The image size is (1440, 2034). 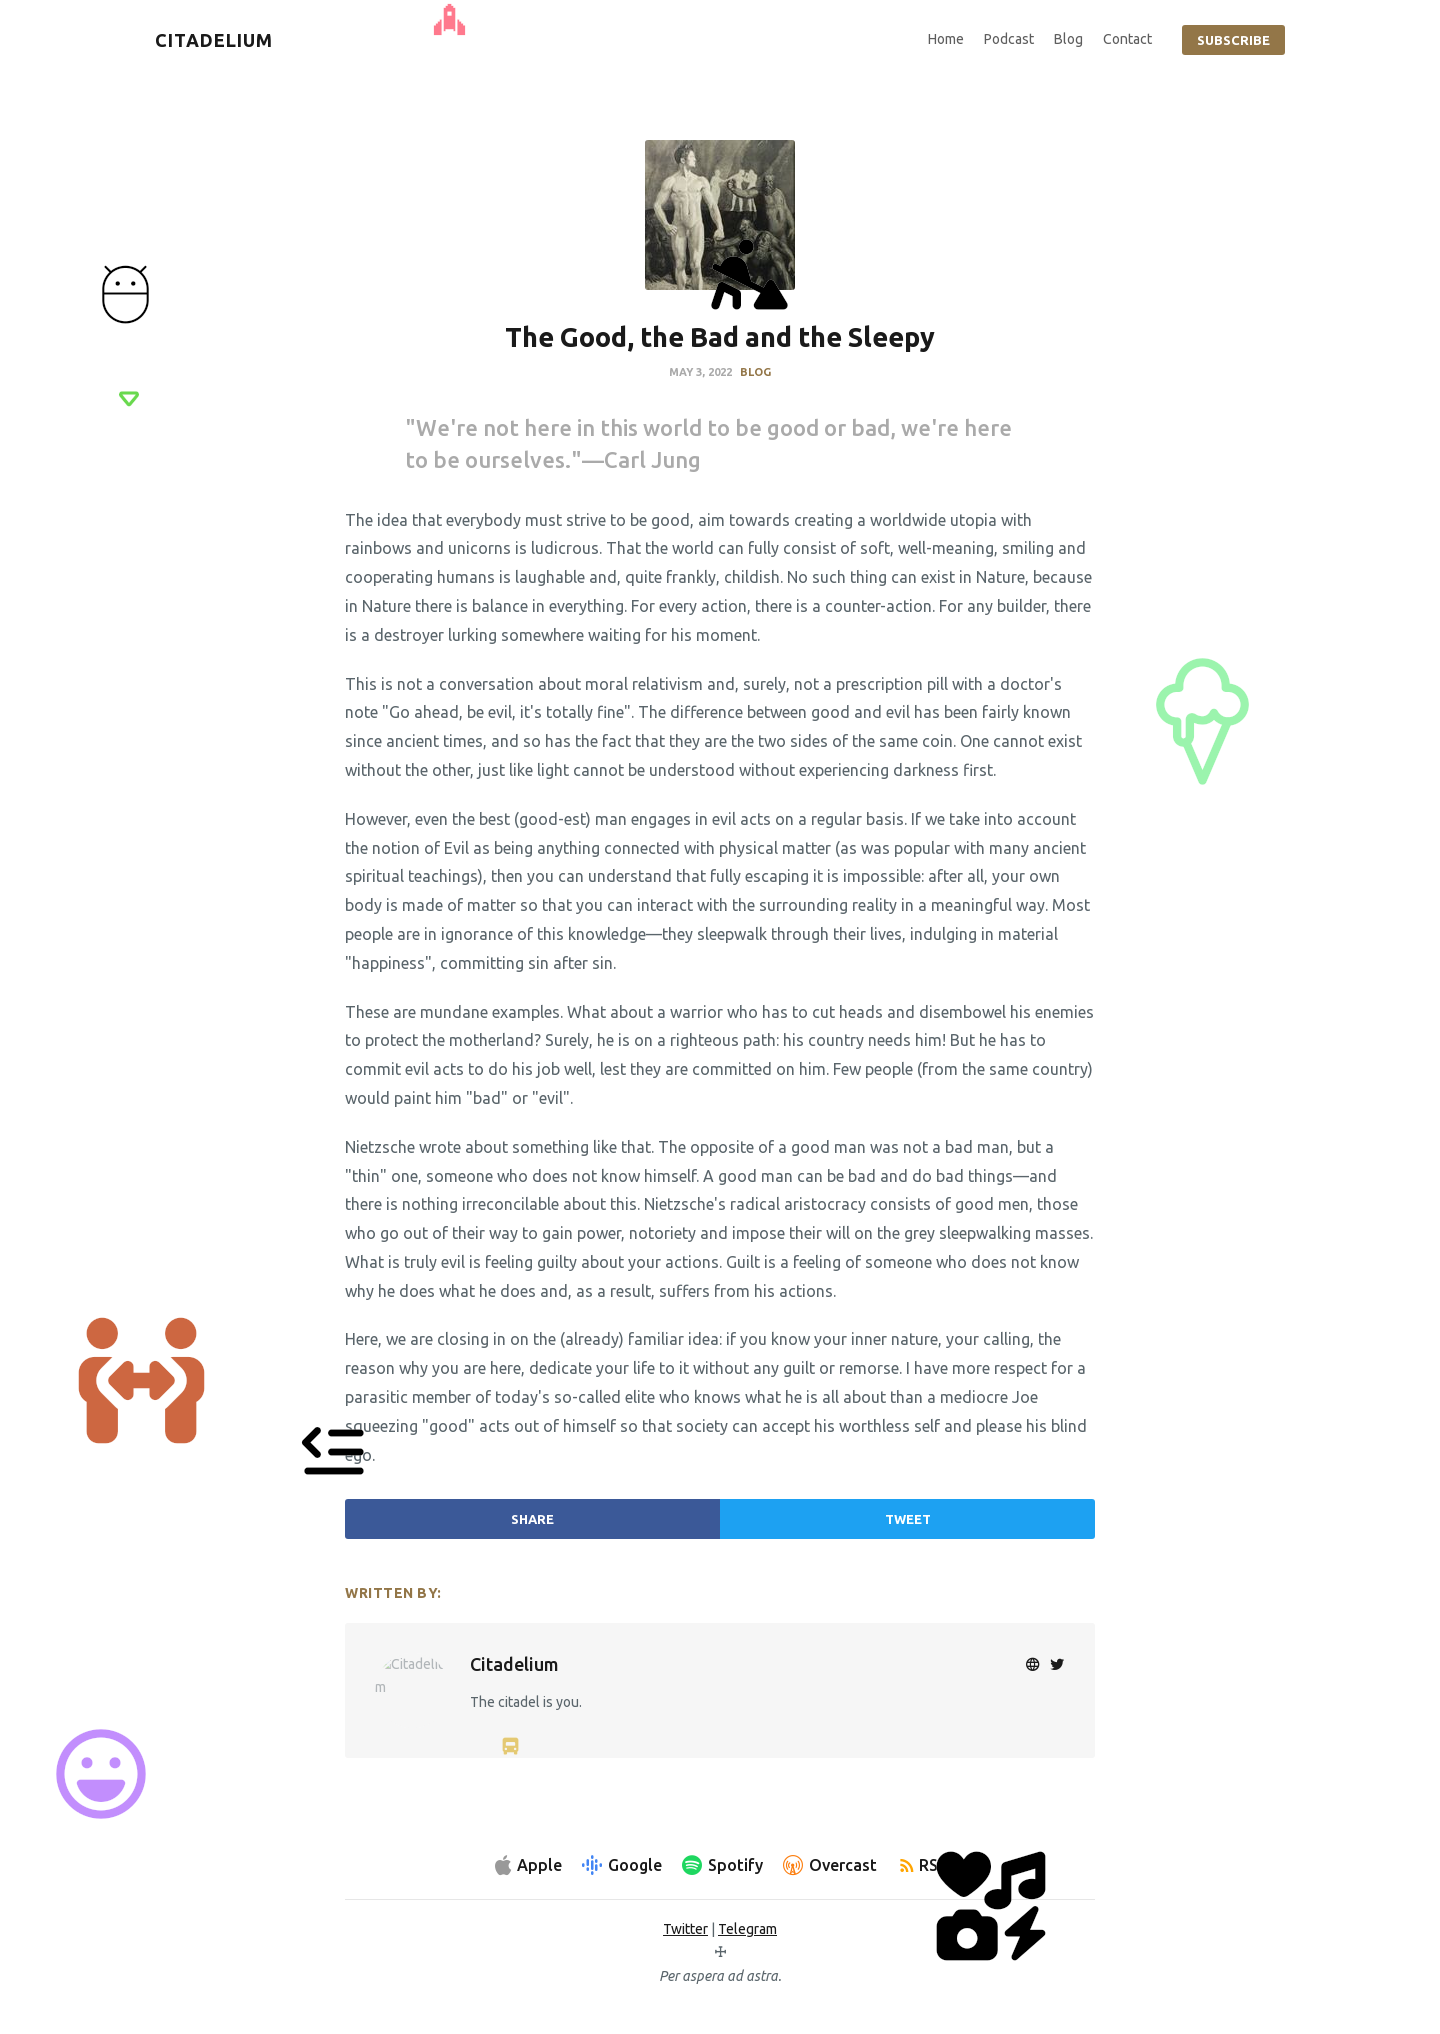 What do you see at coordinates (141, 1380) in the screenshot?
I see `manage user connections or relationships` at bounding box center [141, 1380].